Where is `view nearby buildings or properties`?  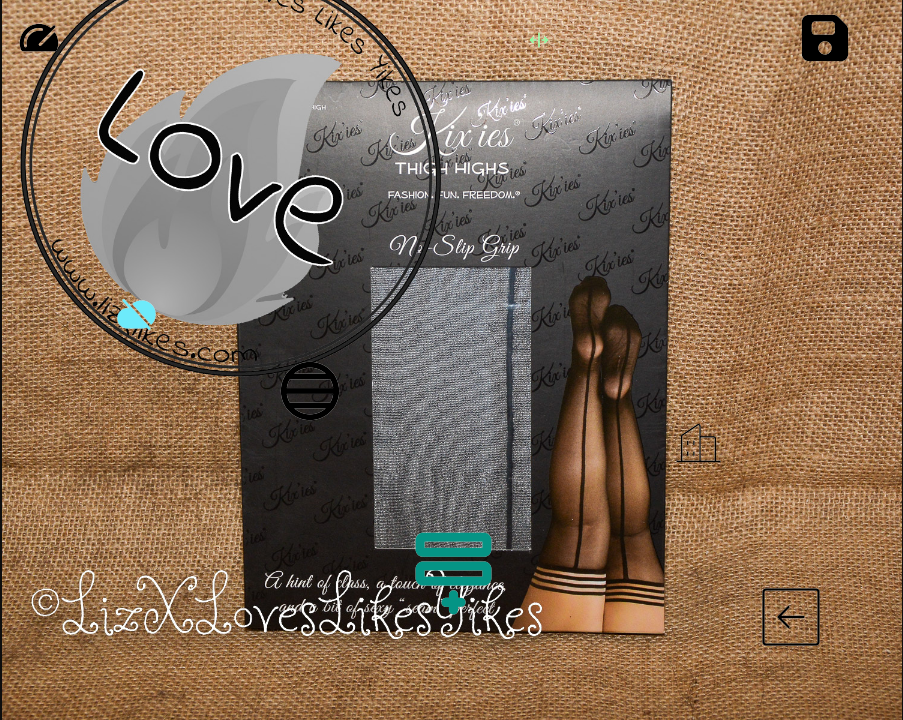
view nearby buildings or properties is located at coordinates (698, 444).